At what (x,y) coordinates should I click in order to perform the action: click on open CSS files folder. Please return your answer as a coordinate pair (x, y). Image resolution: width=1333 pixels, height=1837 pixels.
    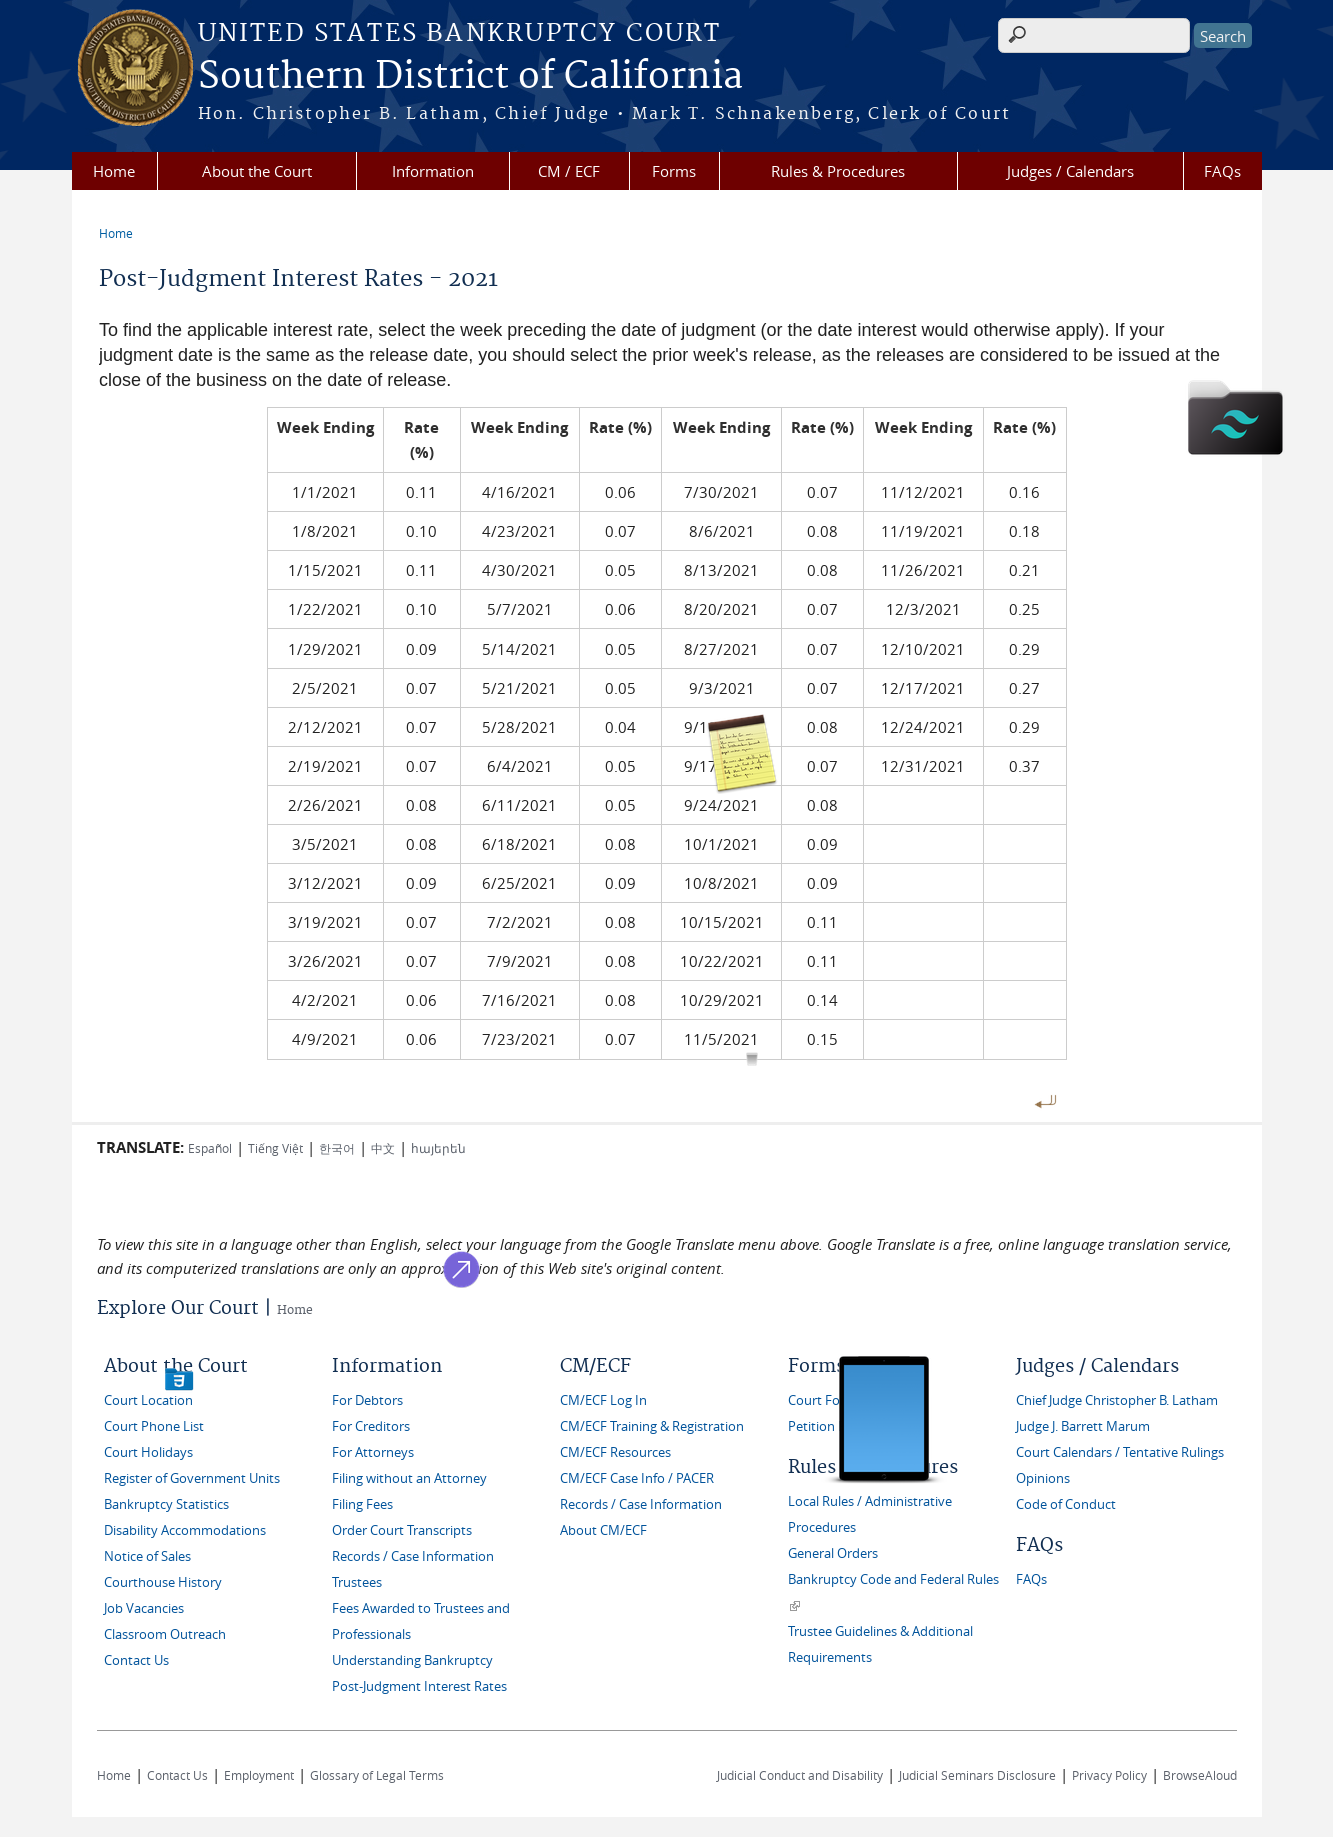
    Looking at the image, I should click on (179, 1380).